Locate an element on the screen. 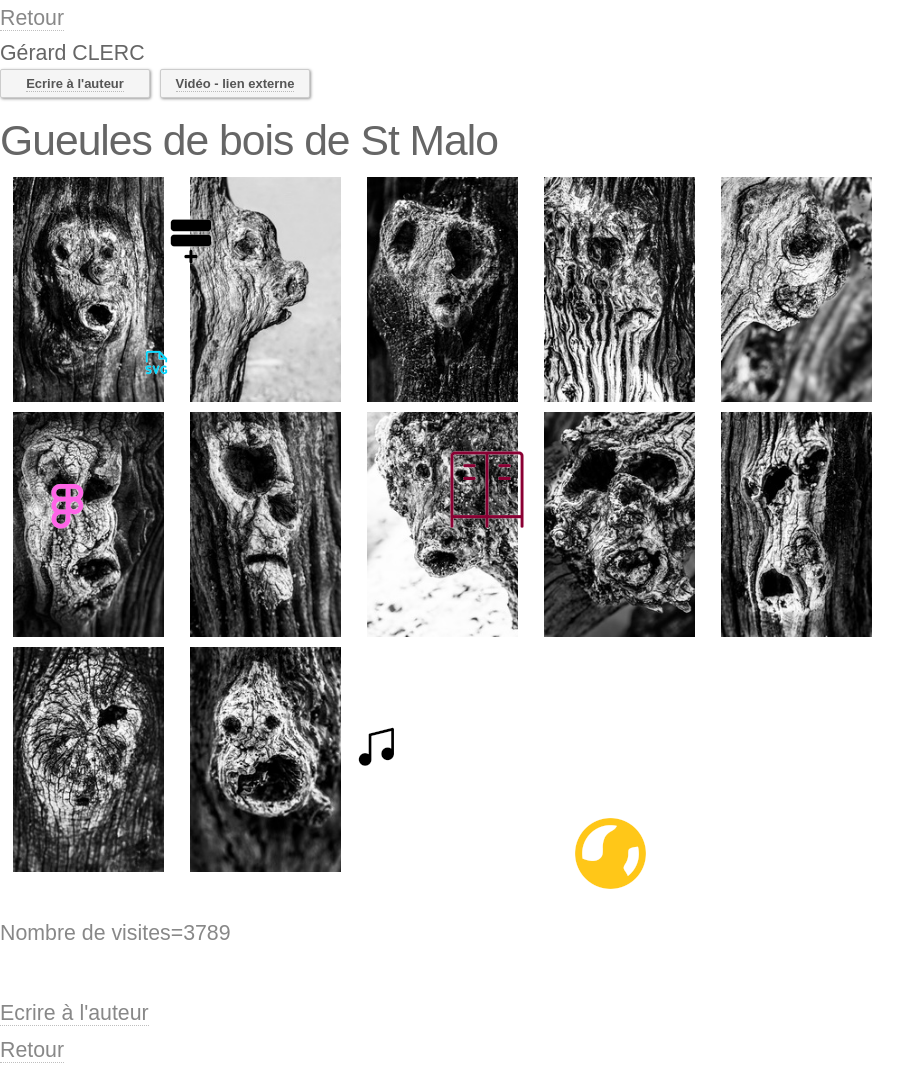 Image resolution: width=923 pixels, height=1069 pixels. open figma design file is located at coordinates (66, 505).